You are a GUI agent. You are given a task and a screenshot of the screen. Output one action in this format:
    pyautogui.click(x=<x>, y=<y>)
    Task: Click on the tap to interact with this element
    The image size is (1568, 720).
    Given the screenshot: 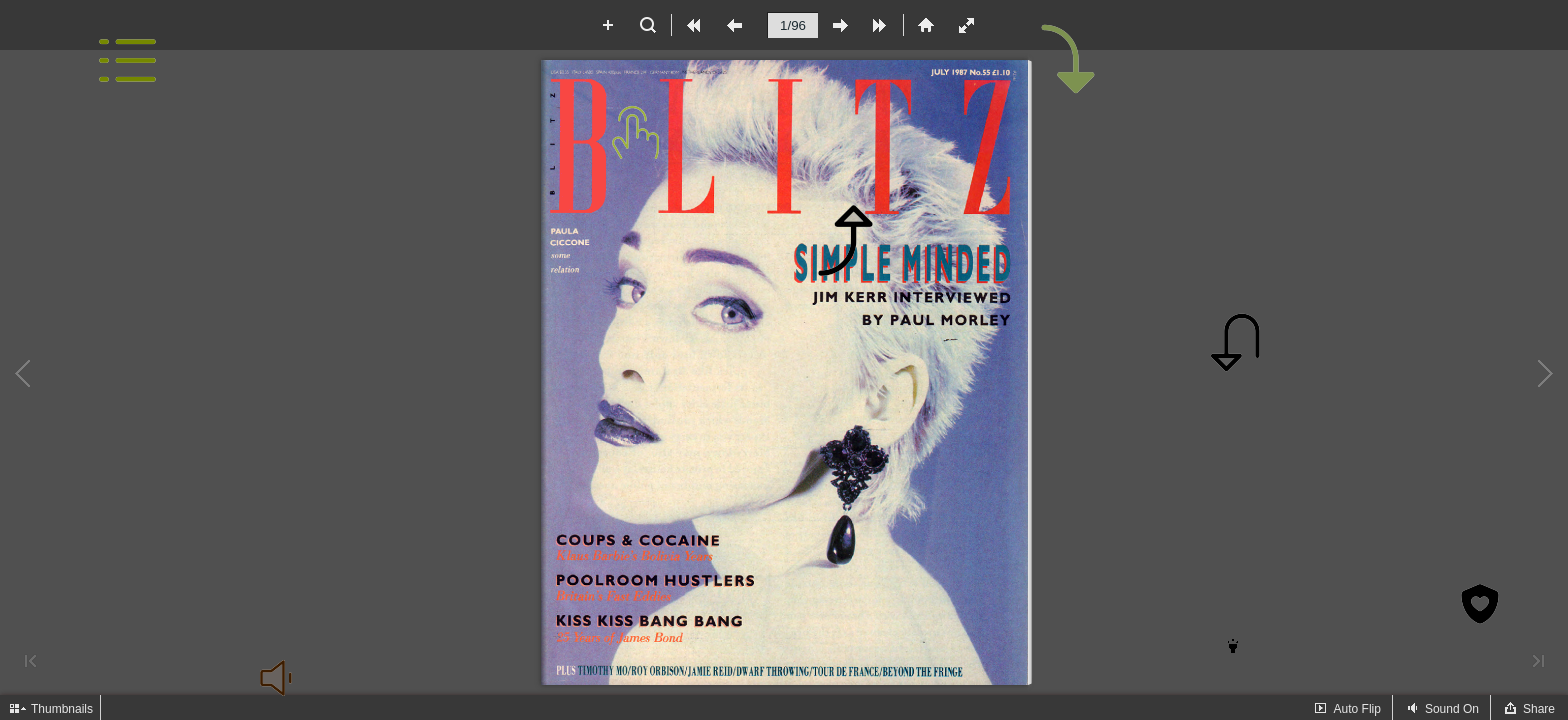 What is the action you would take?
    pyautogui.click(x=635, y=133)
    